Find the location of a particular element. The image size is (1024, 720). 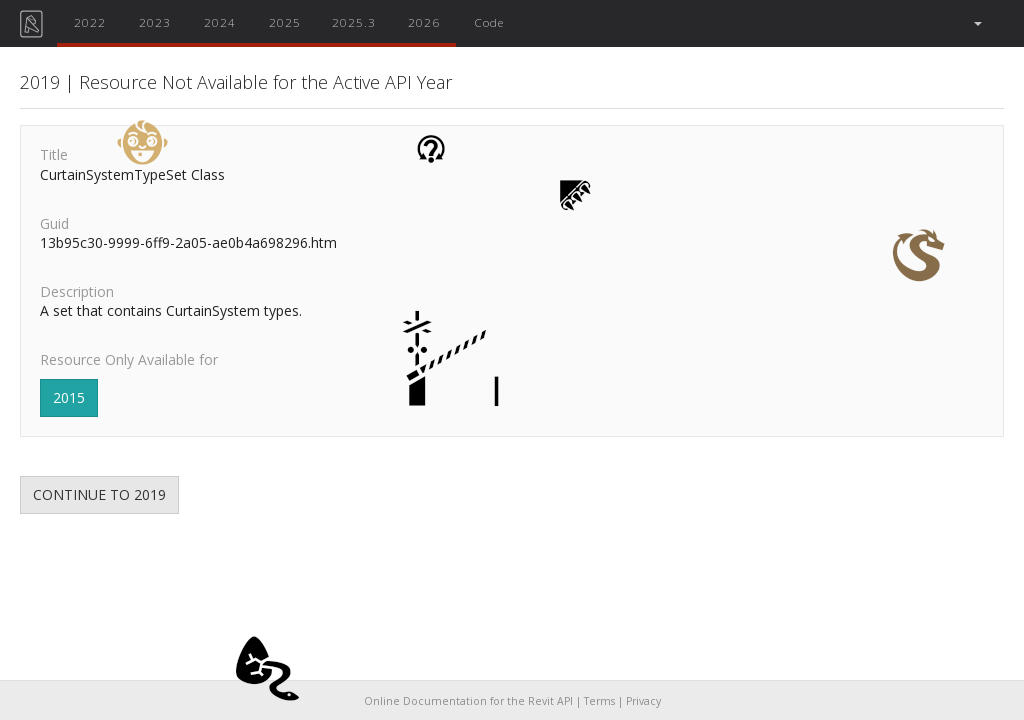

indicates unknown or uncertain status is located at coordinates (431, 149).